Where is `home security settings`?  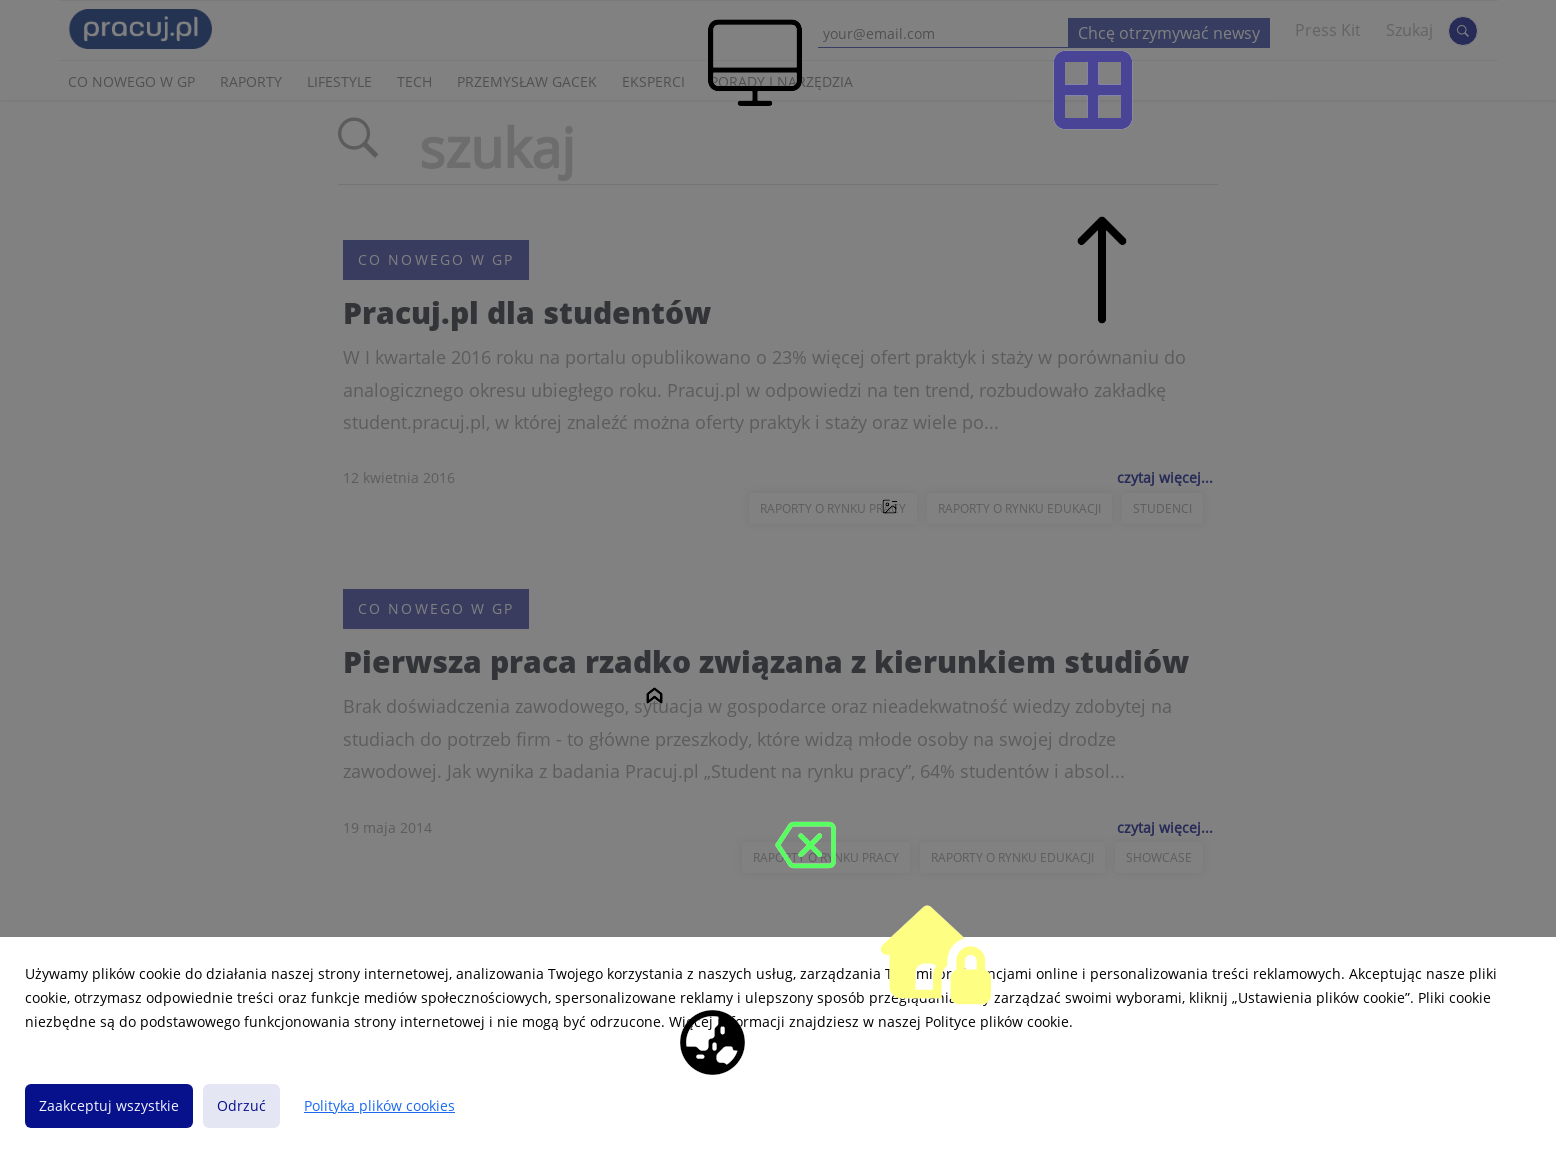 home security settings is located at coordinates (933, 952).